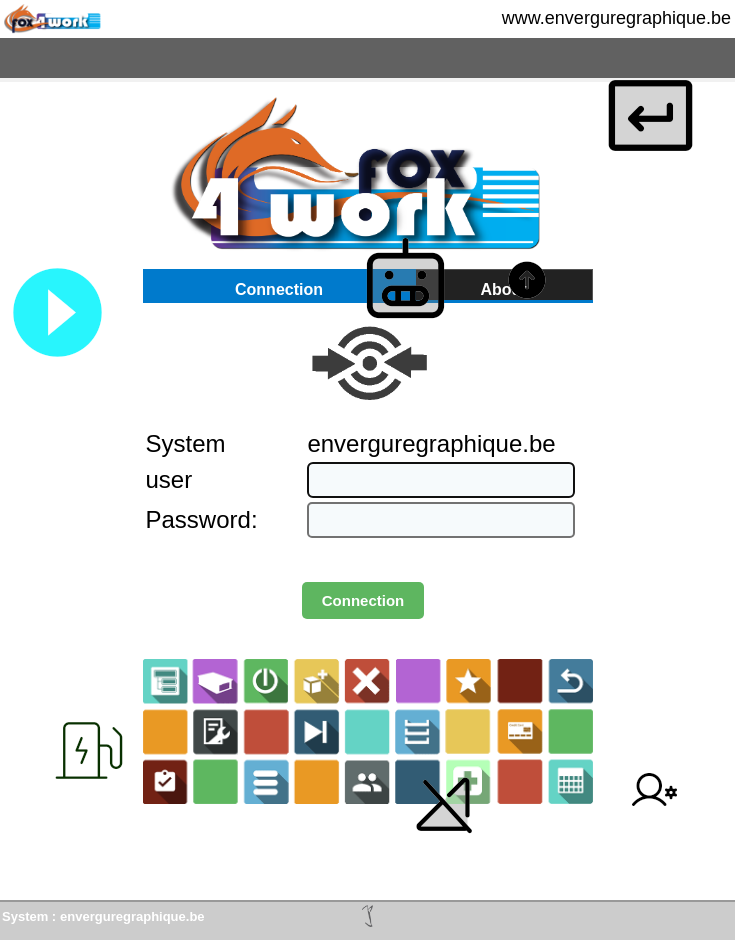  I want to click on press enter or return key, so click(650, 115).